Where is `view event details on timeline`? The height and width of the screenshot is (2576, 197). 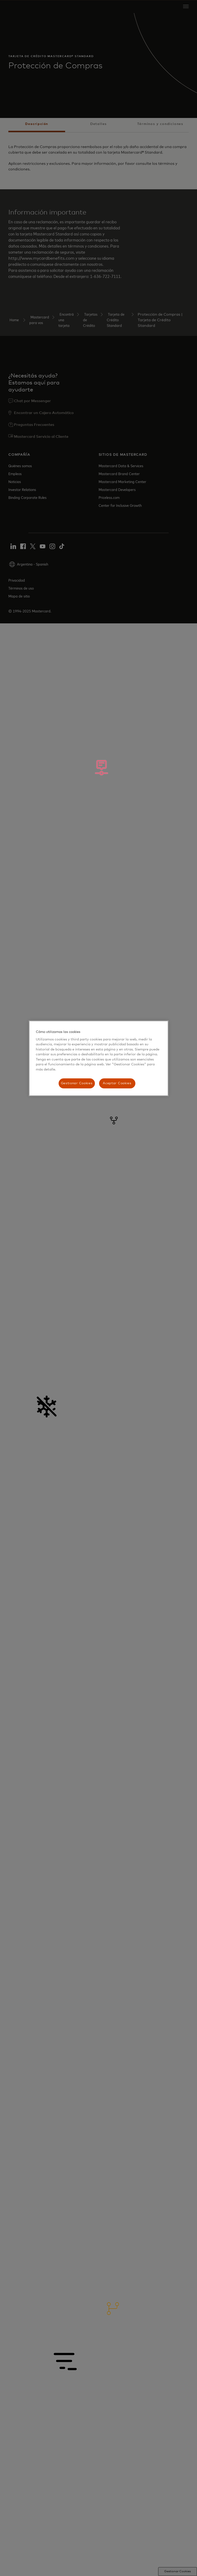 view event details on timeline is located at coordinates (101, 767).